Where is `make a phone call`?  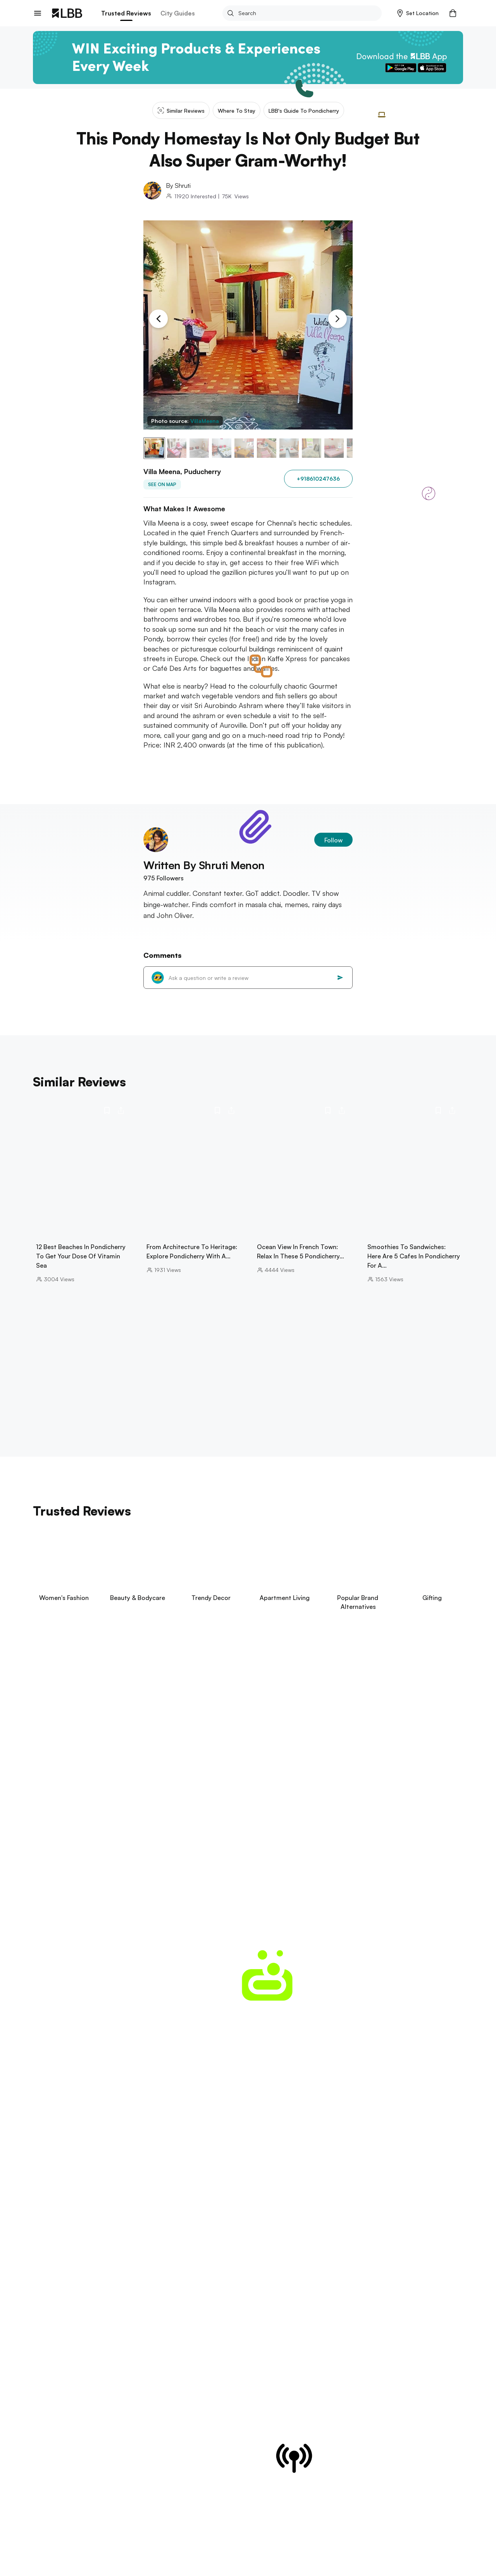 make a phone call is located at coordinates (304, 88).